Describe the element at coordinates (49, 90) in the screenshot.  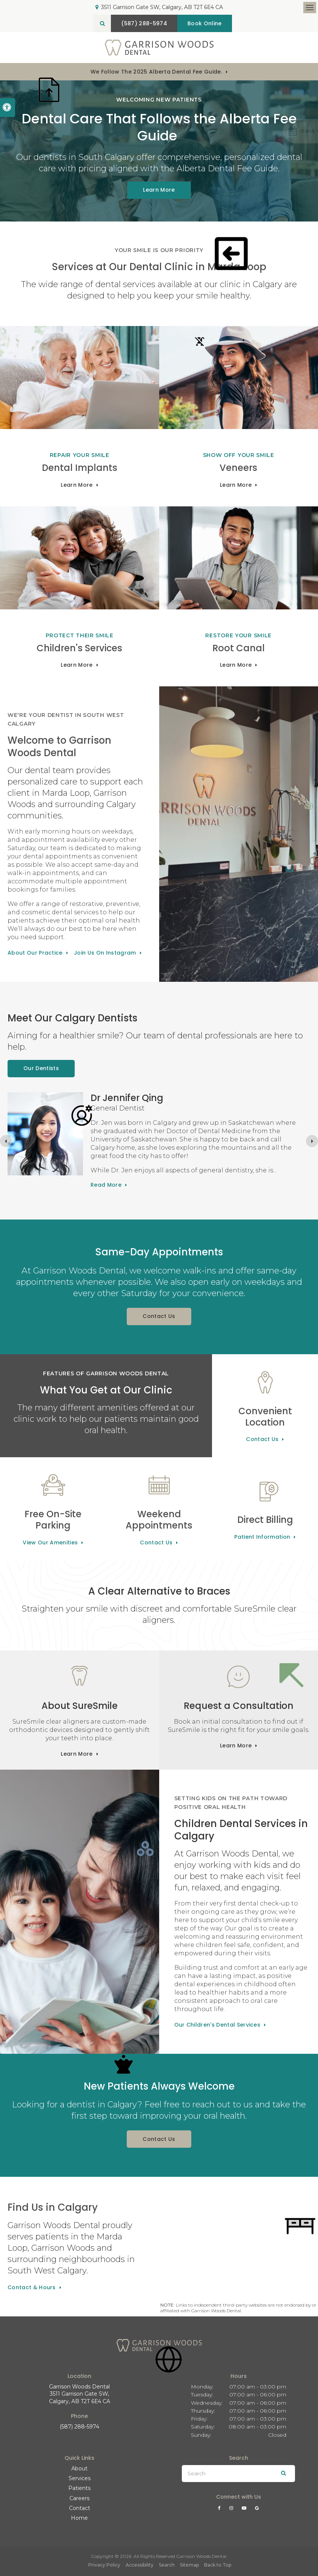
I see `upload a file` at that location.